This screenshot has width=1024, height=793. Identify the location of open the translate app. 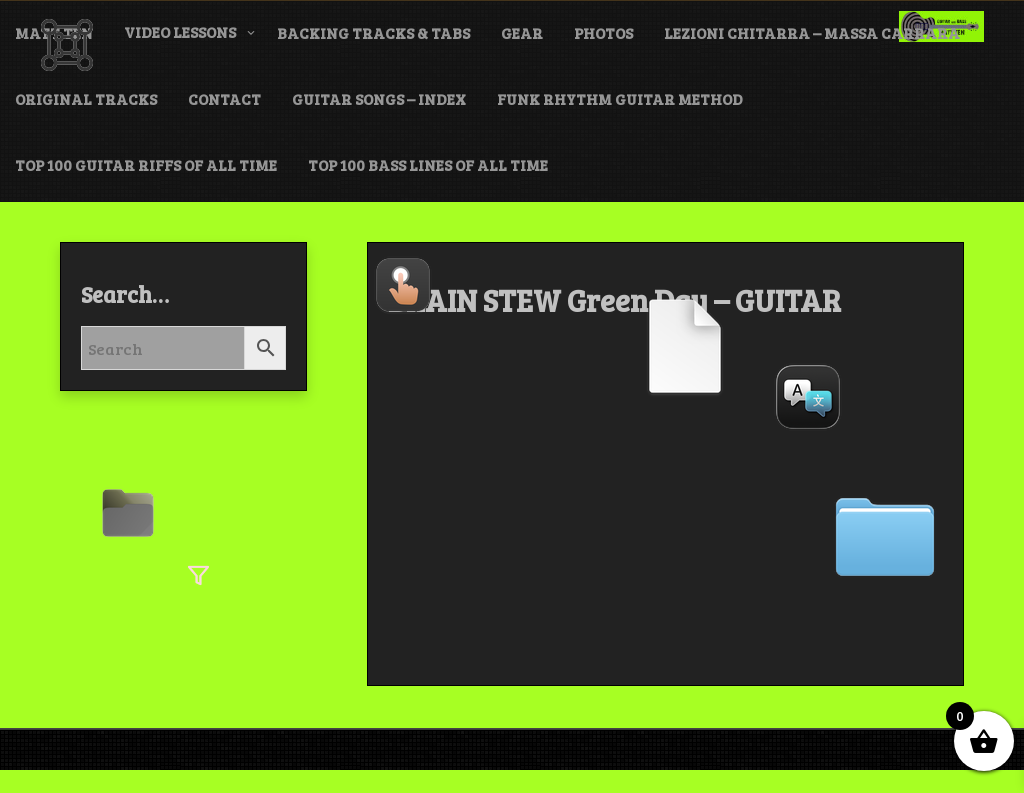
(808, 397).